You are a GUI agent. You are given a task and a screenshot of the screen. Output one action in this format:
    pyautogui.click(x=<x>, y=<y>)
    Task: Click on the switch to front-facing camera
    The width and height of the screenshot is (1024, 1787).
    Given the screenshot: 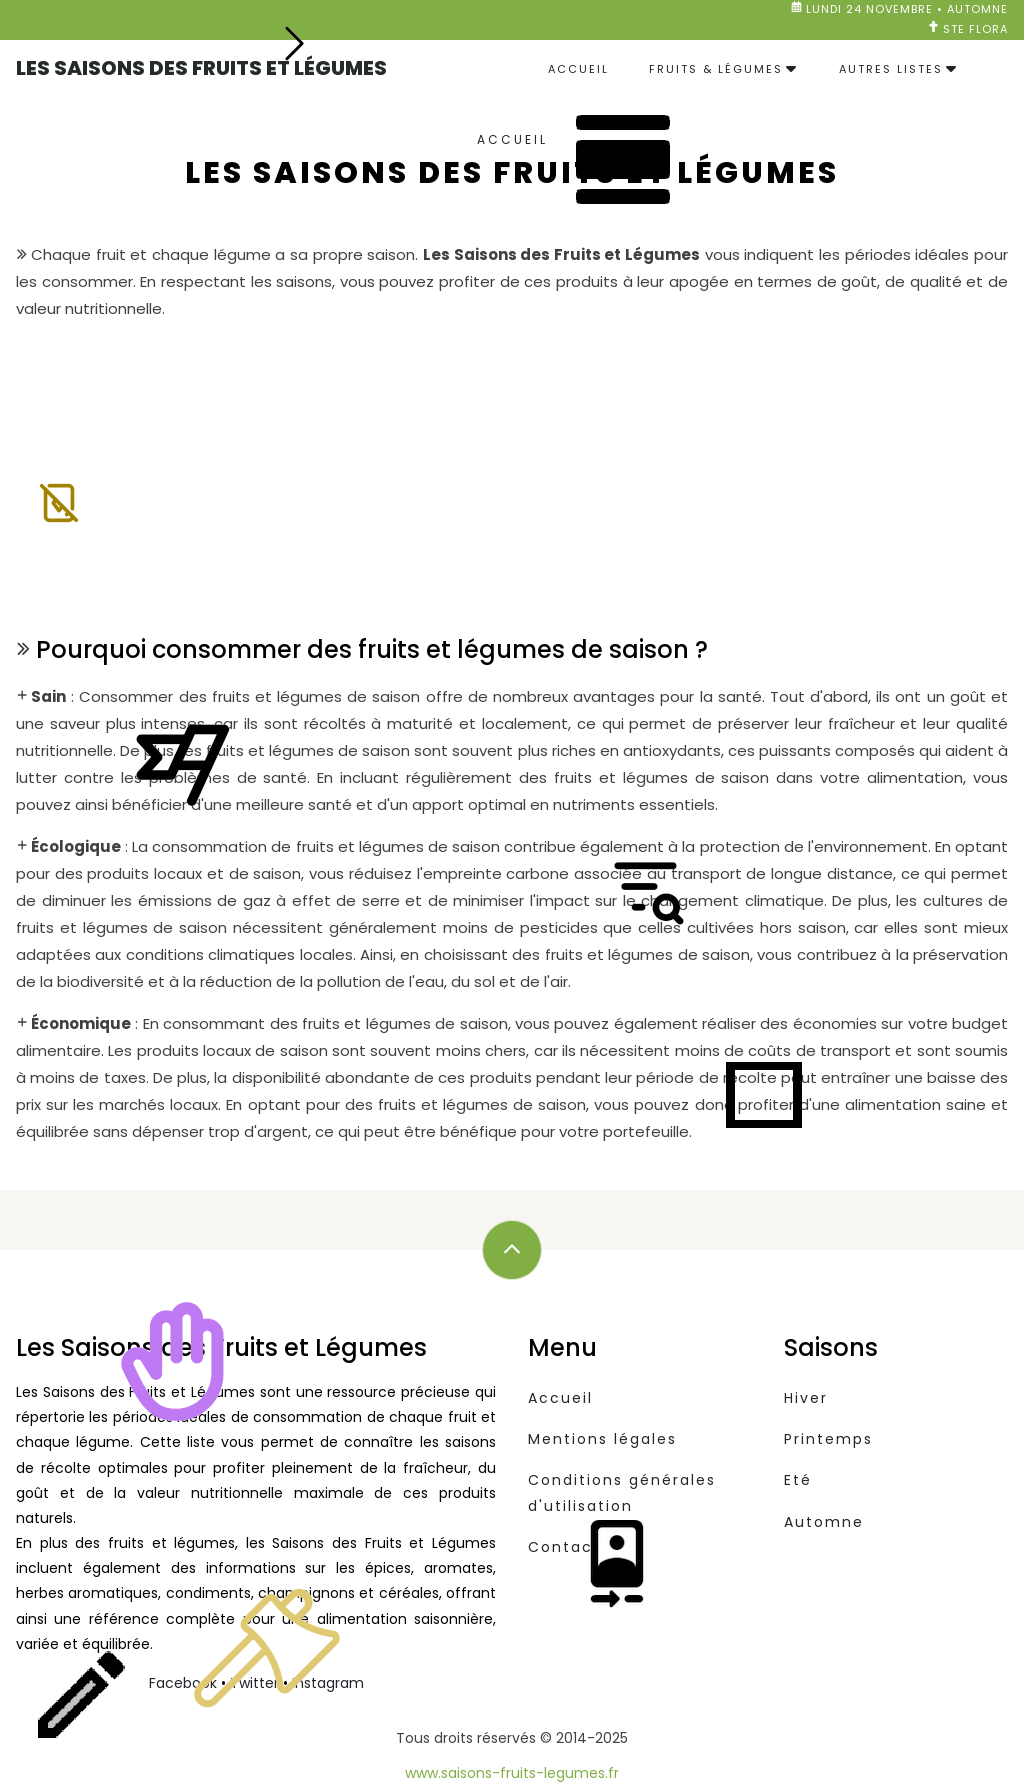 What is the action you would take?
    pyautogui.click(x=617, y=1565)
    